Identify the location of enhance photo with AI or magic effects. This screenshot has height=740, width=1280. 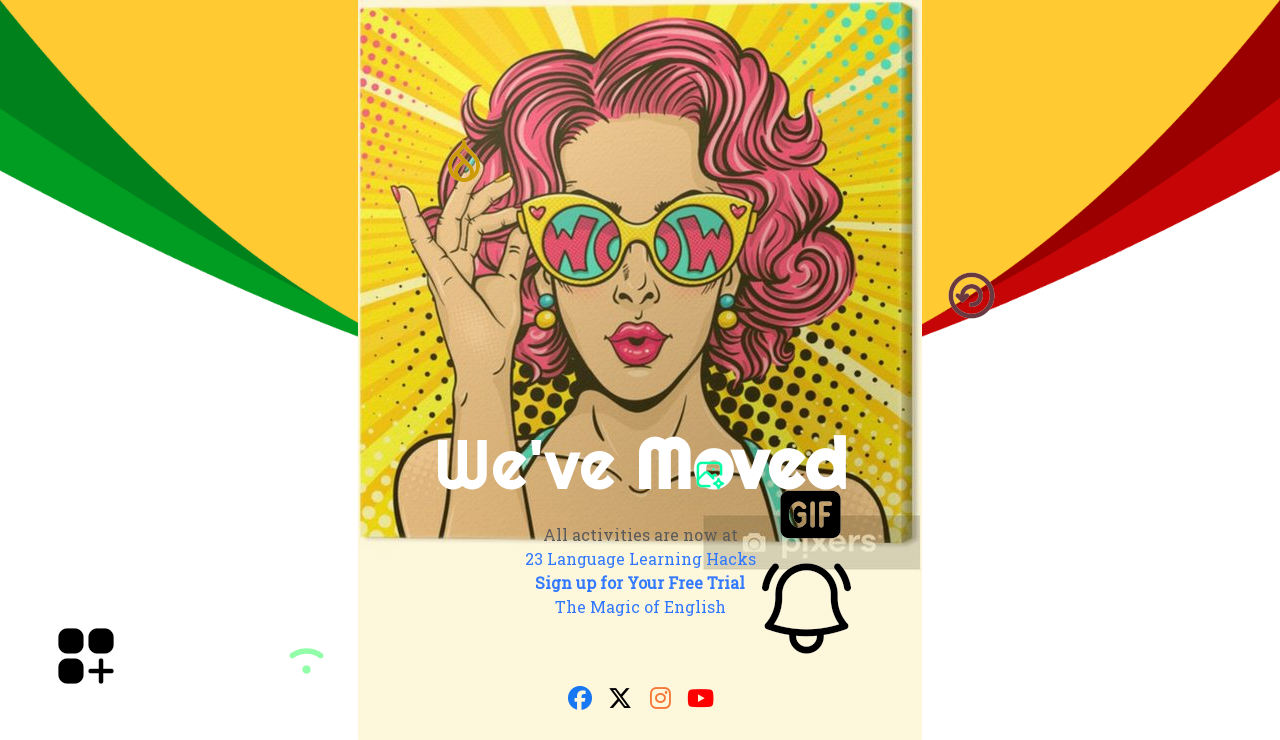
(709, 474).